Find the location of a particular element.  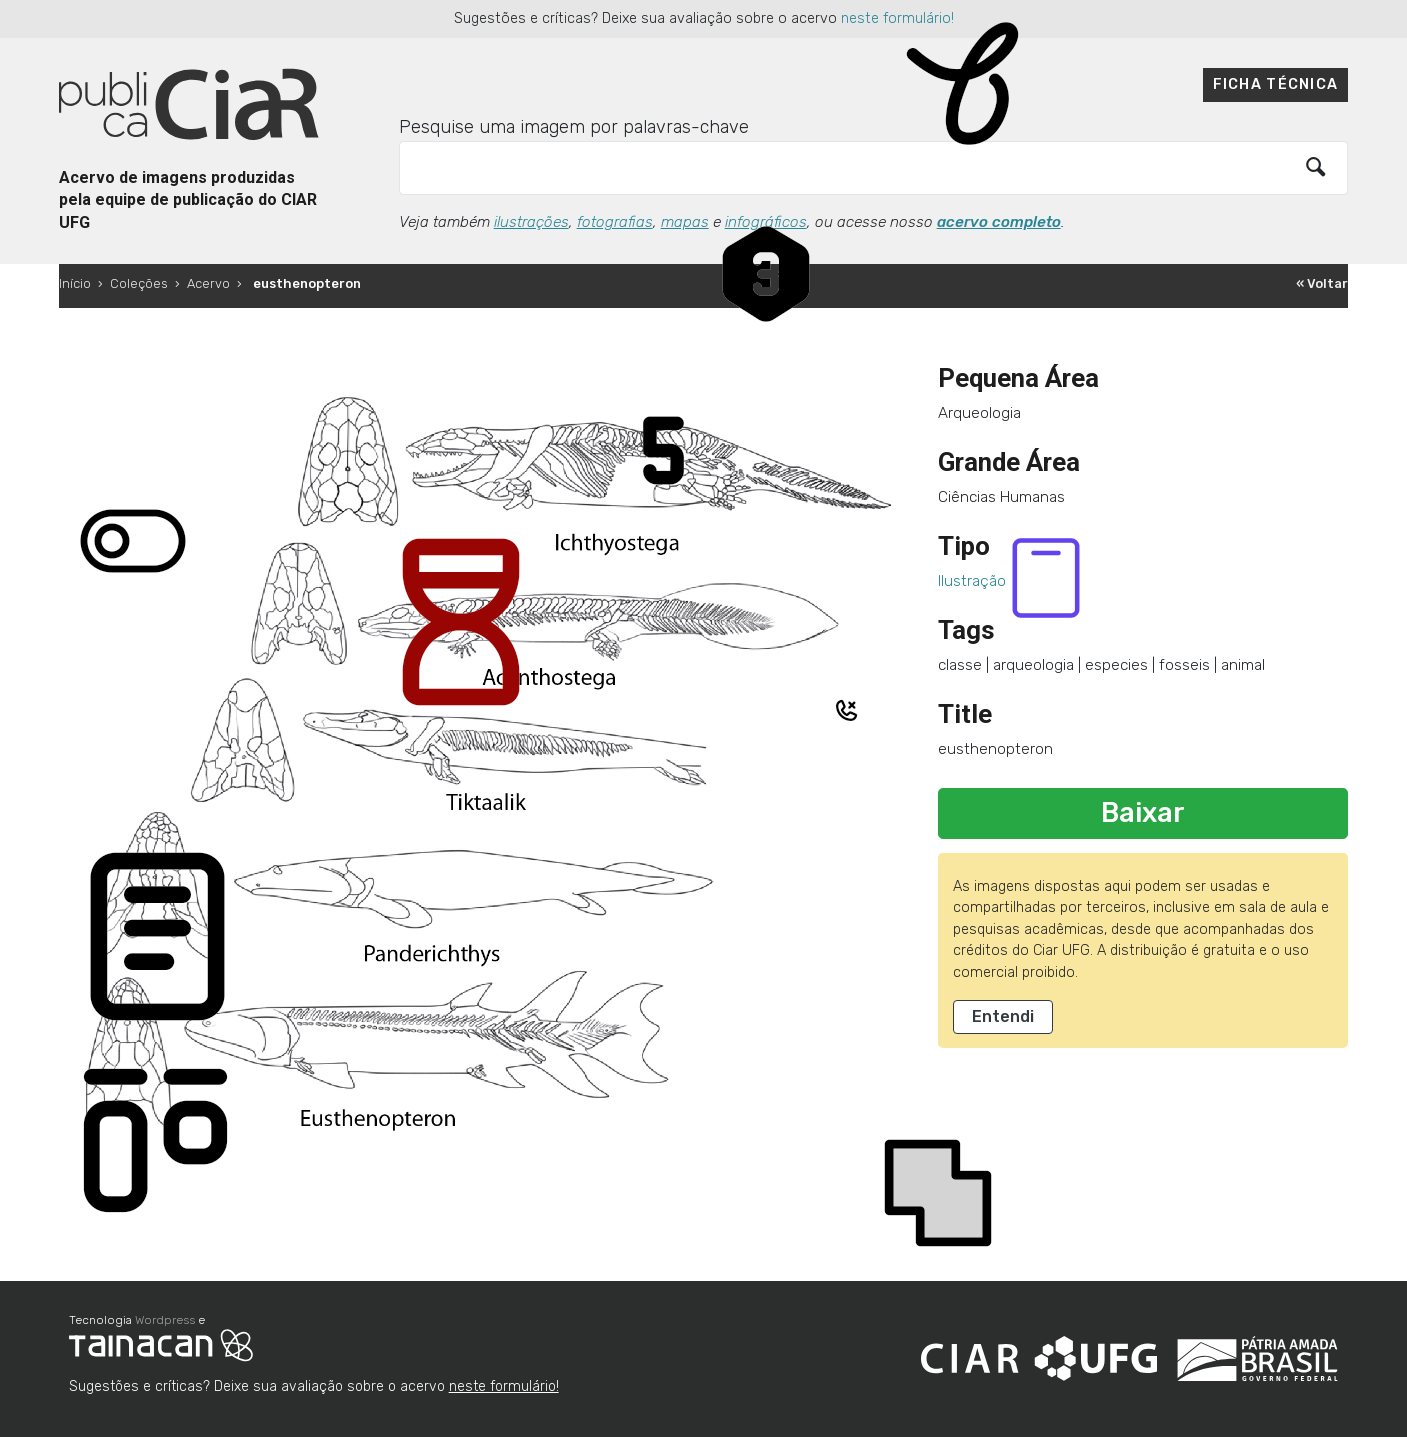

toggle switch in off position is located at coordinates (133, 541).